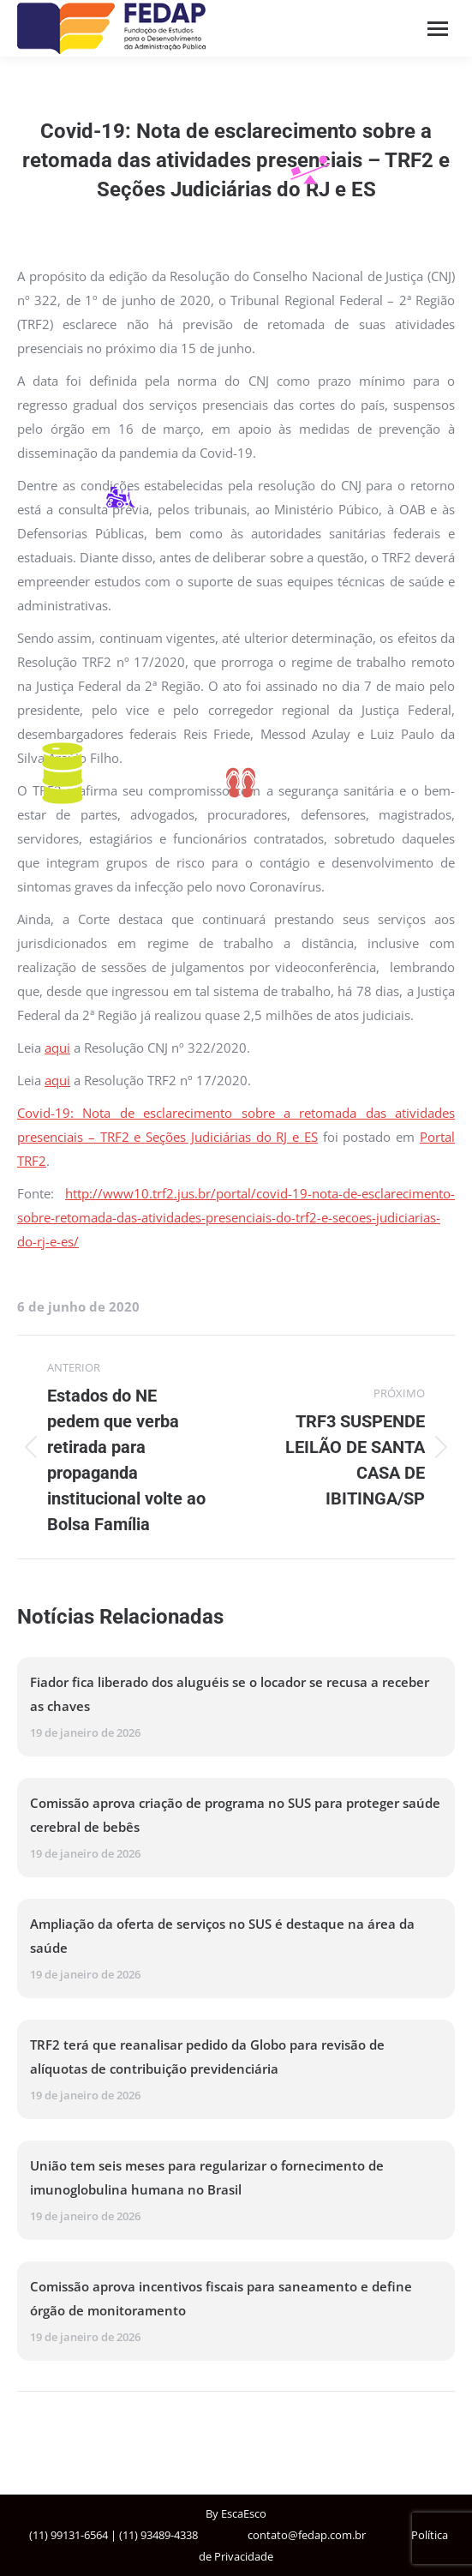  I want to click on indicates an unbalanced or unequal state, so click(310, 164).